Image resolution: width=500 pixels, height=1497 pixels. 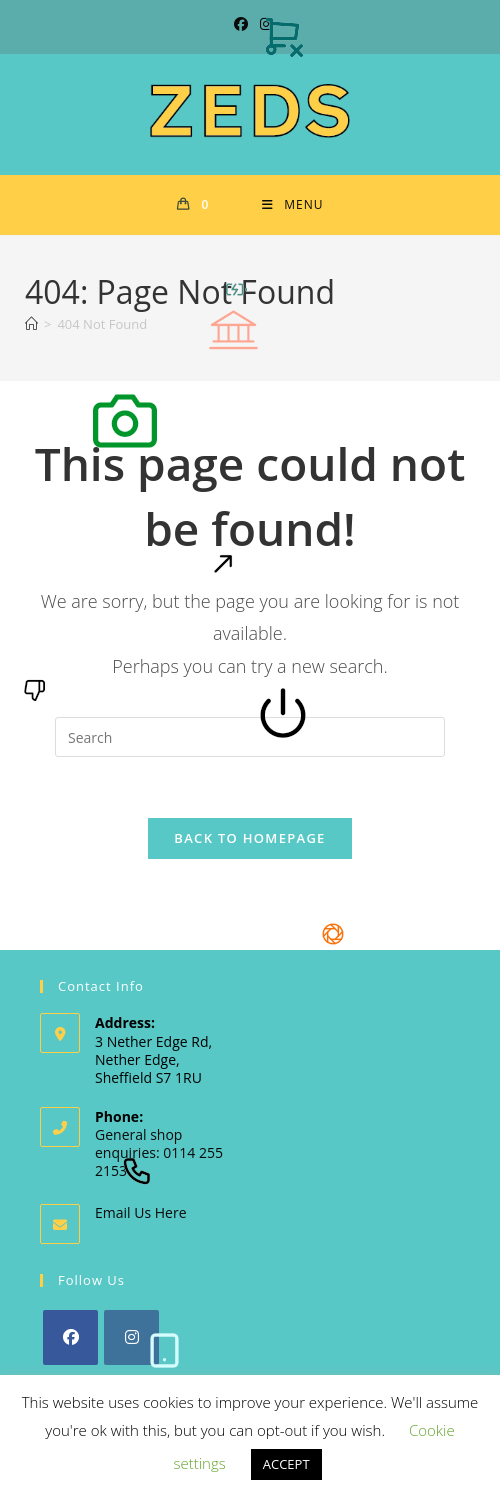 What do you see at coordinates (223, 563) in the screenshot?
I see `open link in new tab or window` at bounding box center [223, 563].